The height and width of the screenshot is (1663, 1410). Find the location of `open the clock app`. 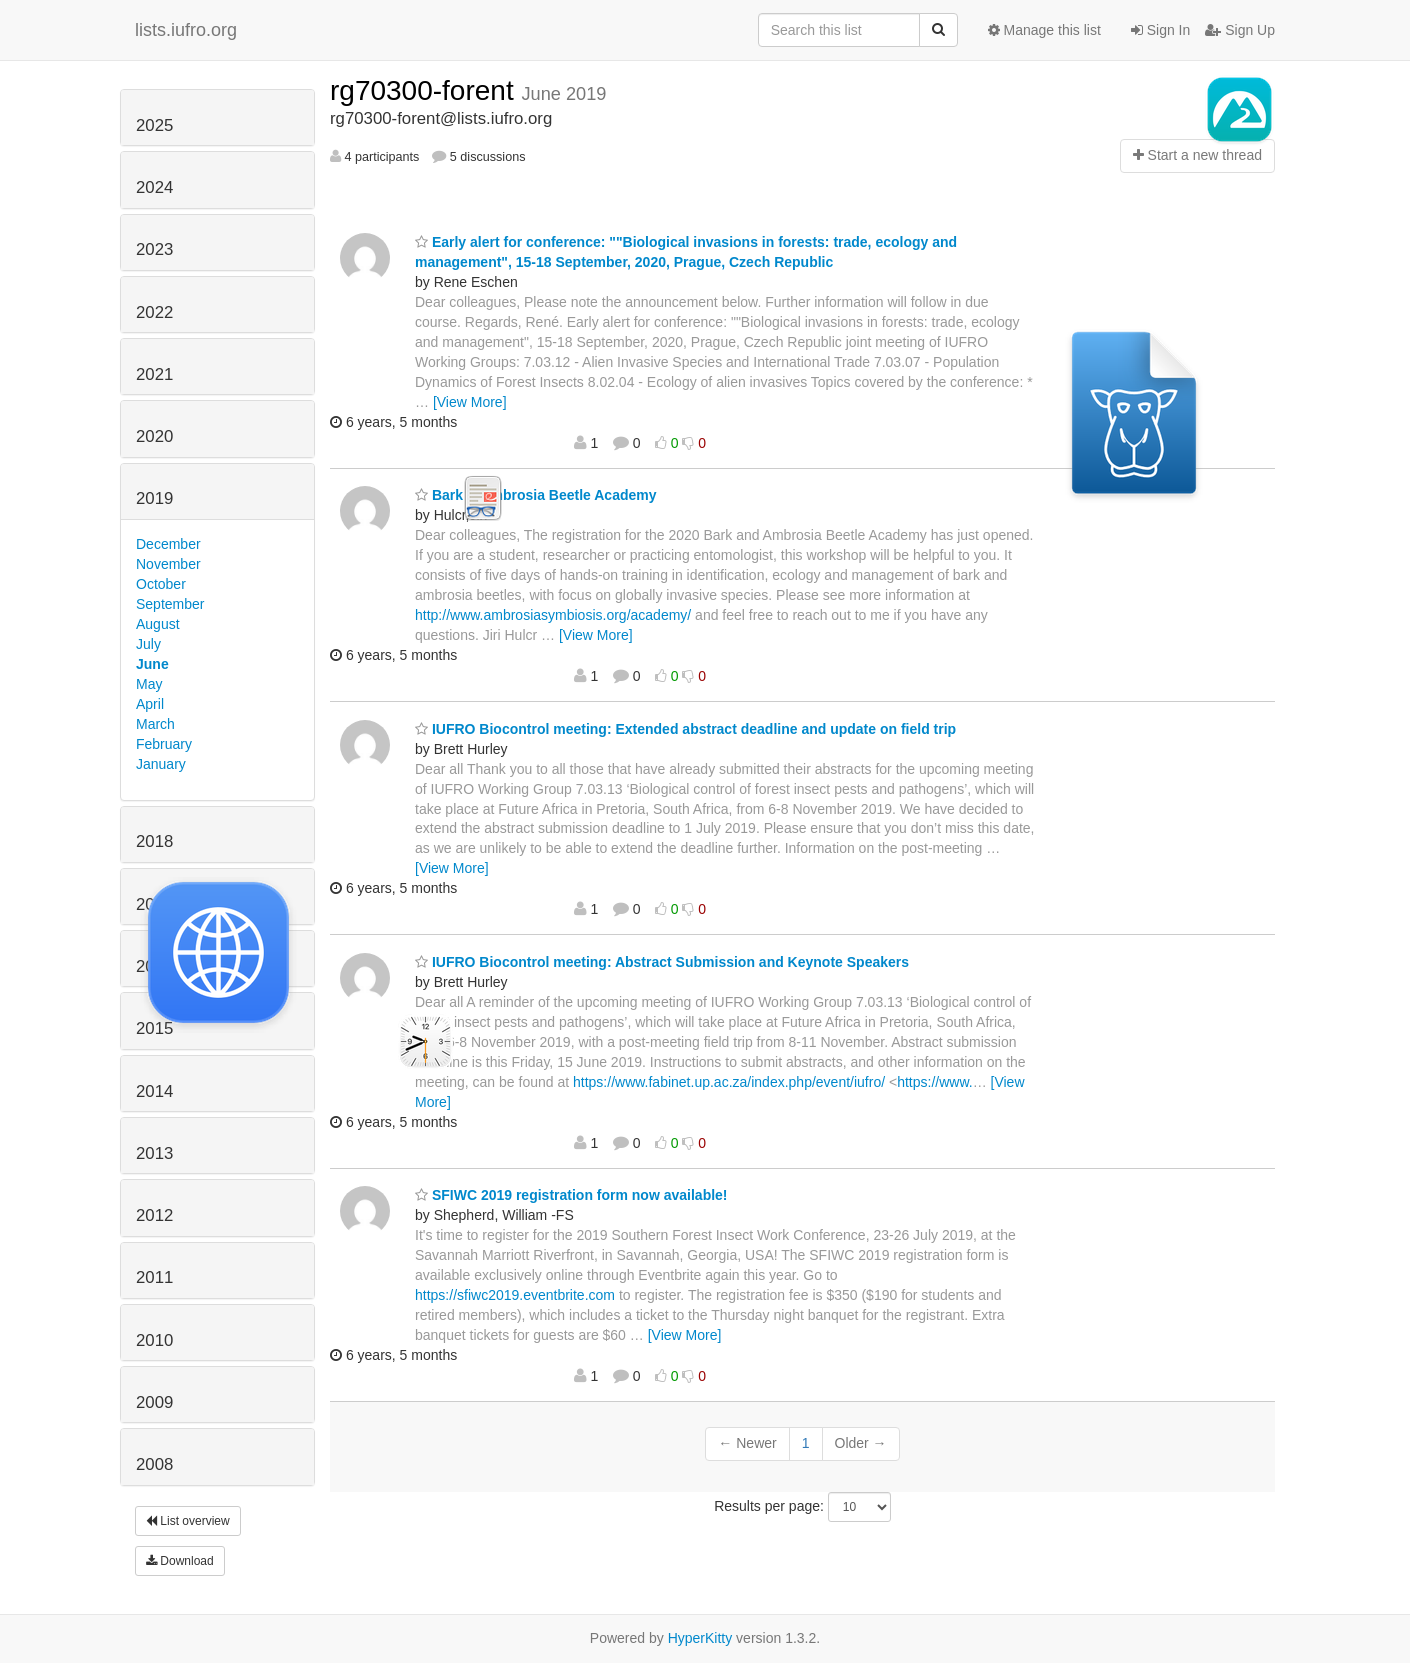

open the clock app is located at coordinates (425, 1041).